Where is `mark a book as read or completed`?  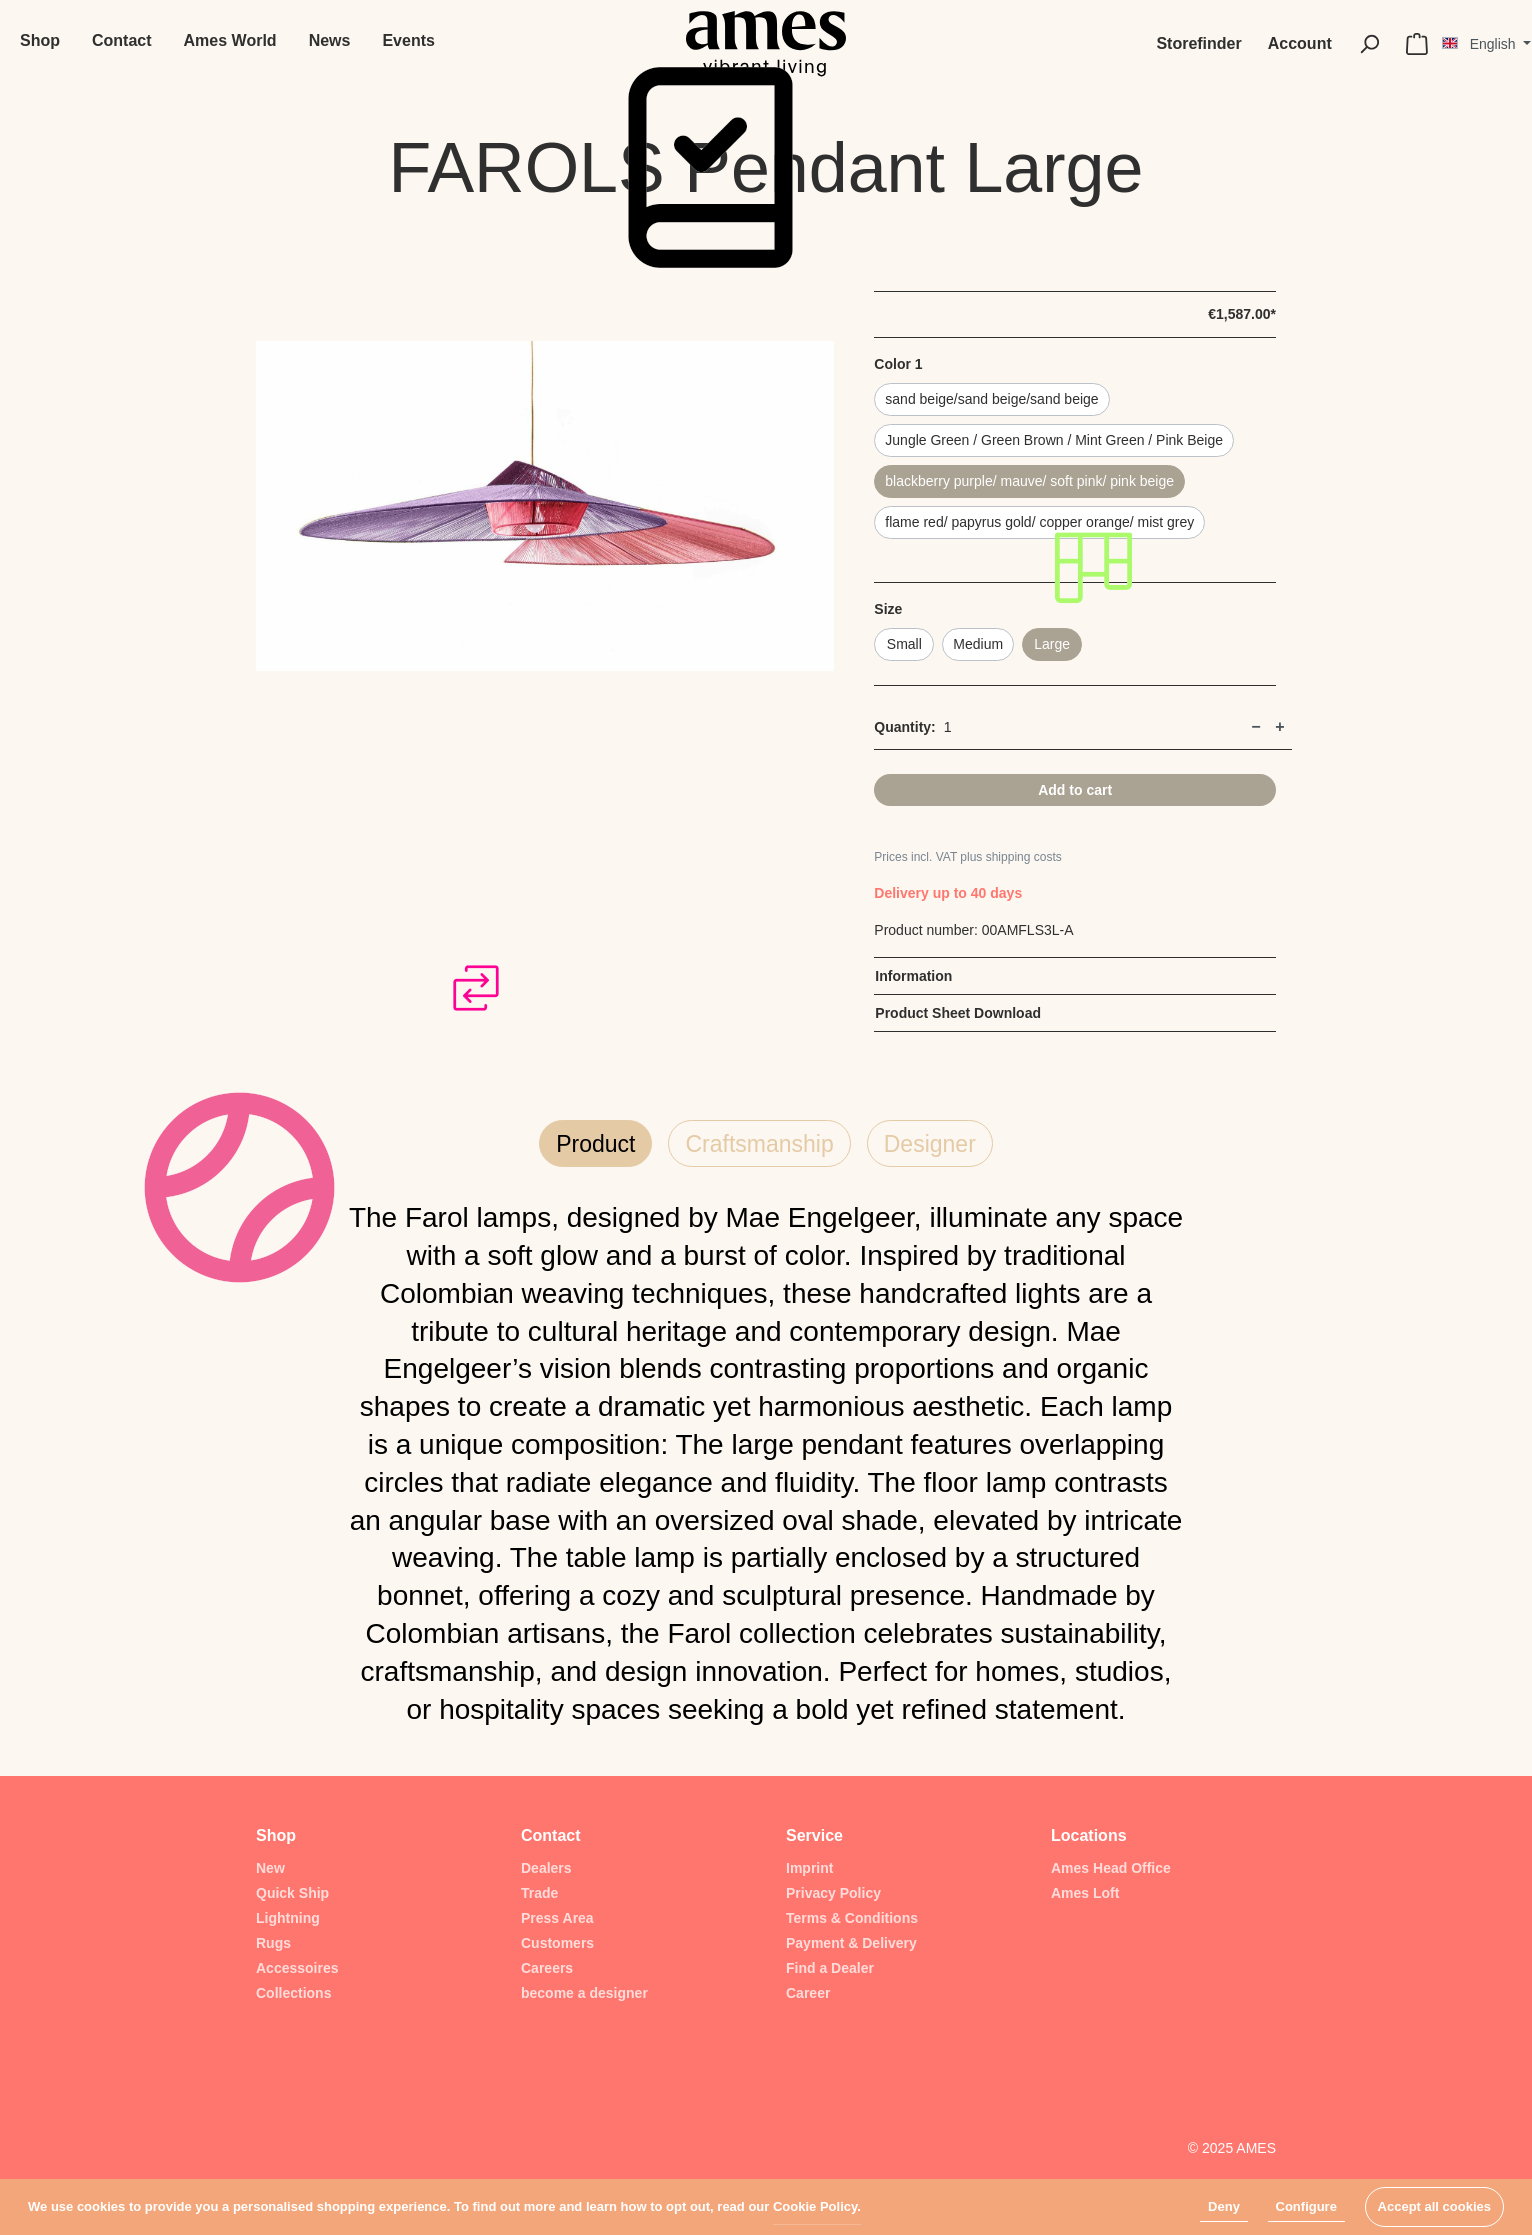
mark a book as read or completed is located at coordinates (710, 167).